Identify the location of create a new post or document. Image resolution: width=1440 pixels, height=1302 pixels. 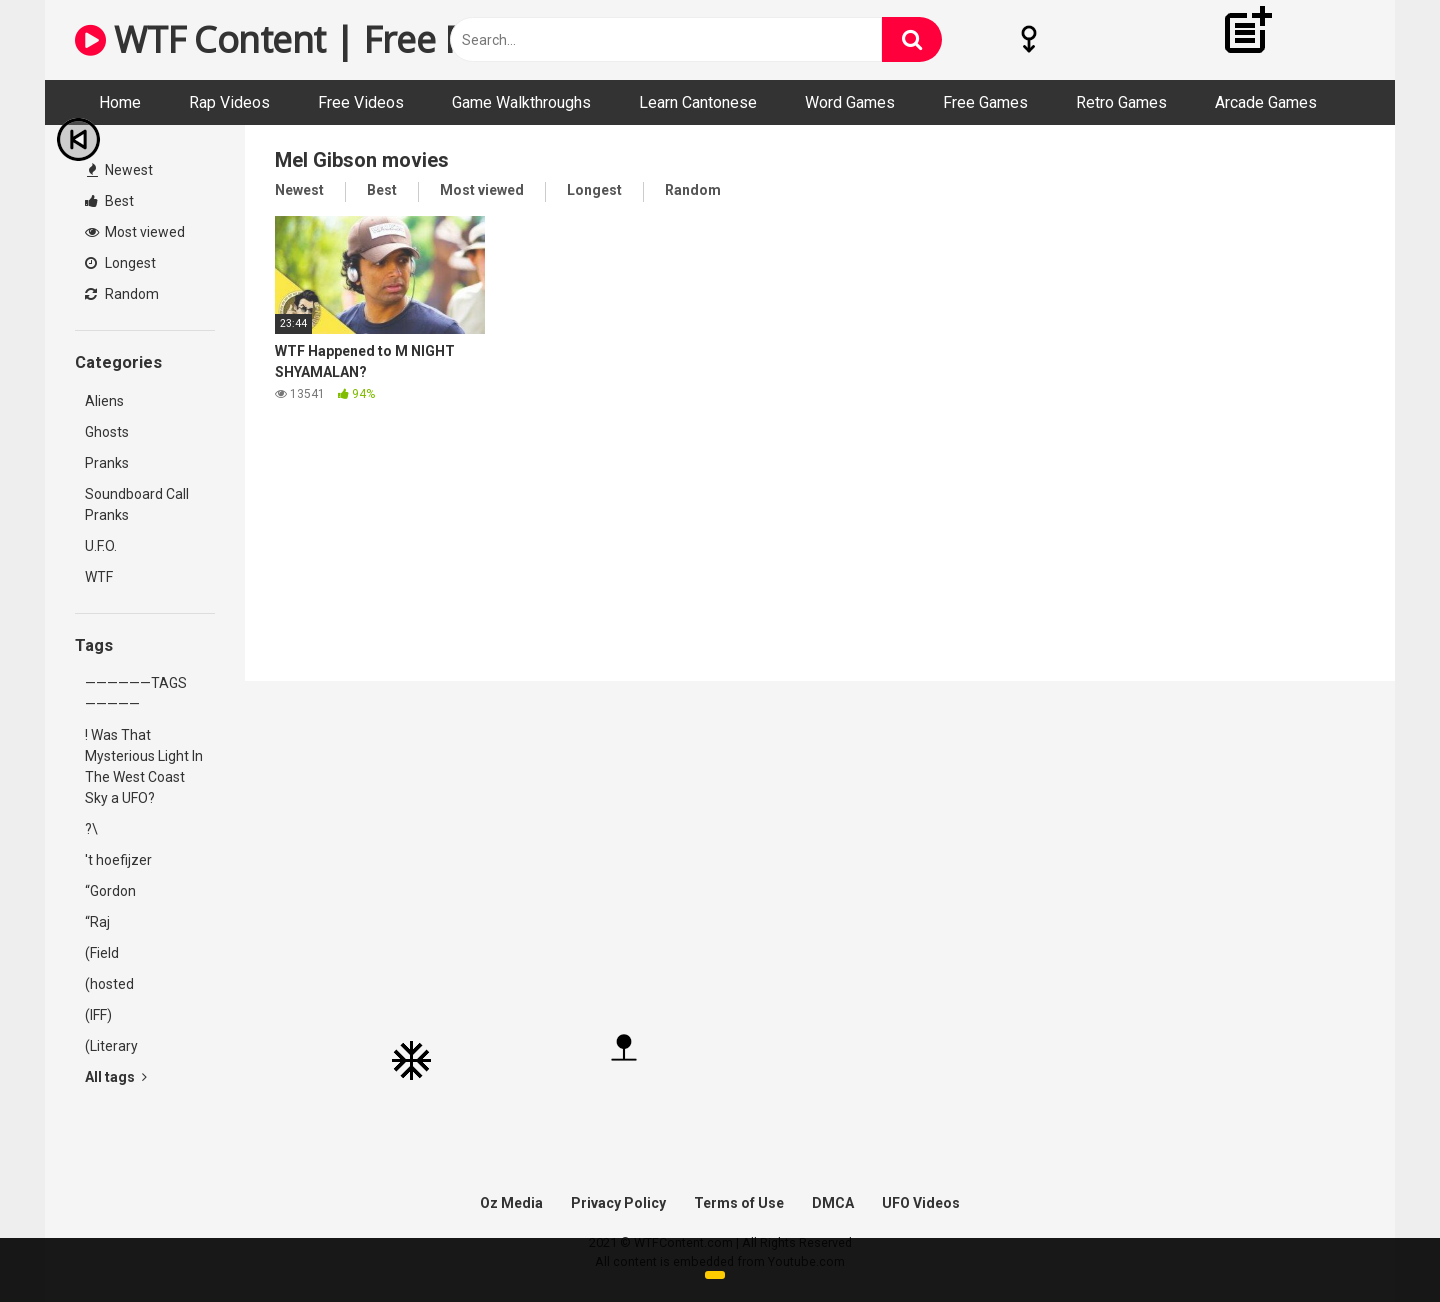
(1247, 30).